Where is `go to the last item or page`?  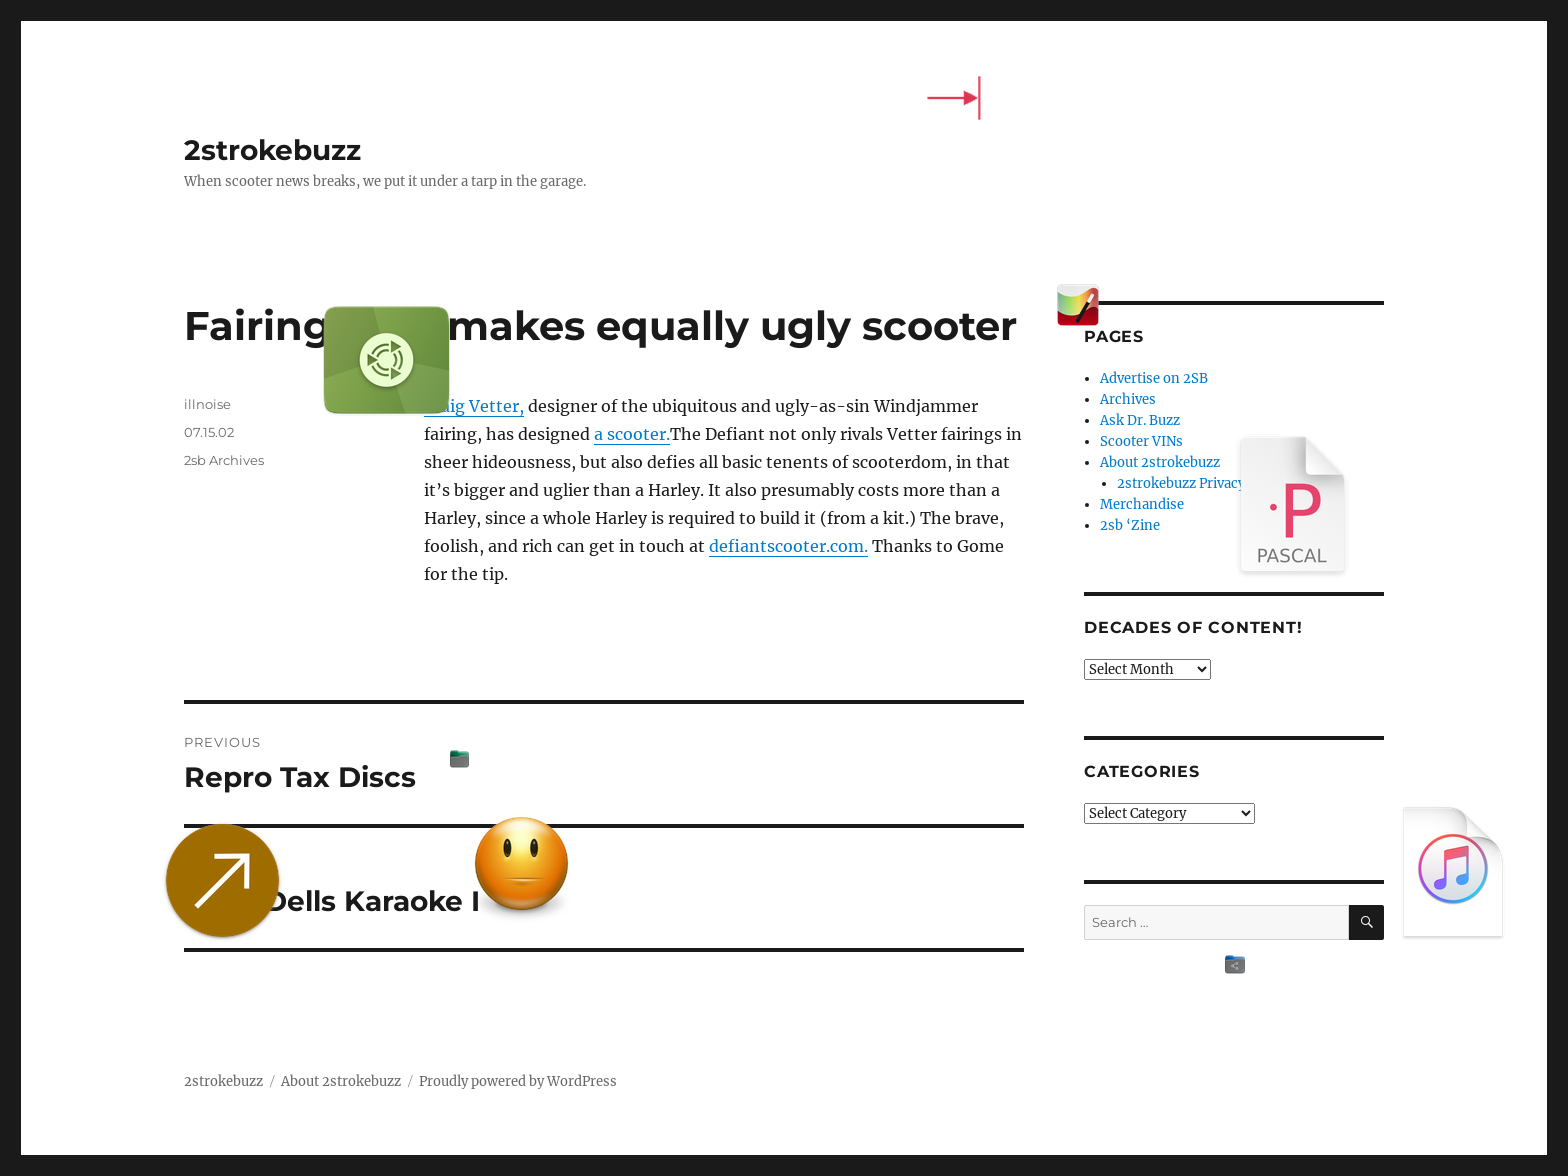
go to the last item or page is located at coordinates (954, 98).